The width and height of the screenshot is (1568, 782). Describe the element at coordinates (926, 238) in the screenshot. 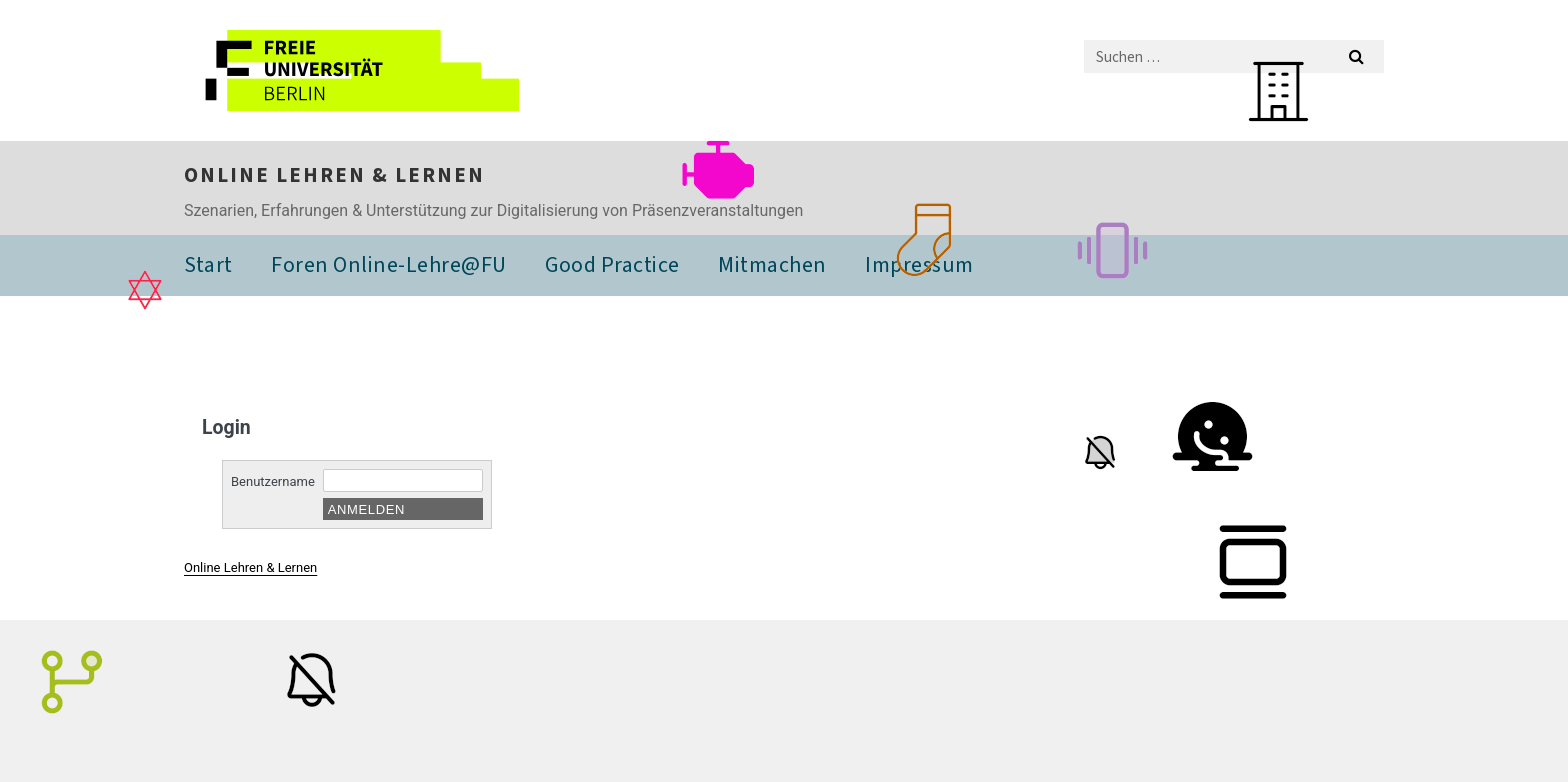

I see `browse clothing or apparel items` at that location.